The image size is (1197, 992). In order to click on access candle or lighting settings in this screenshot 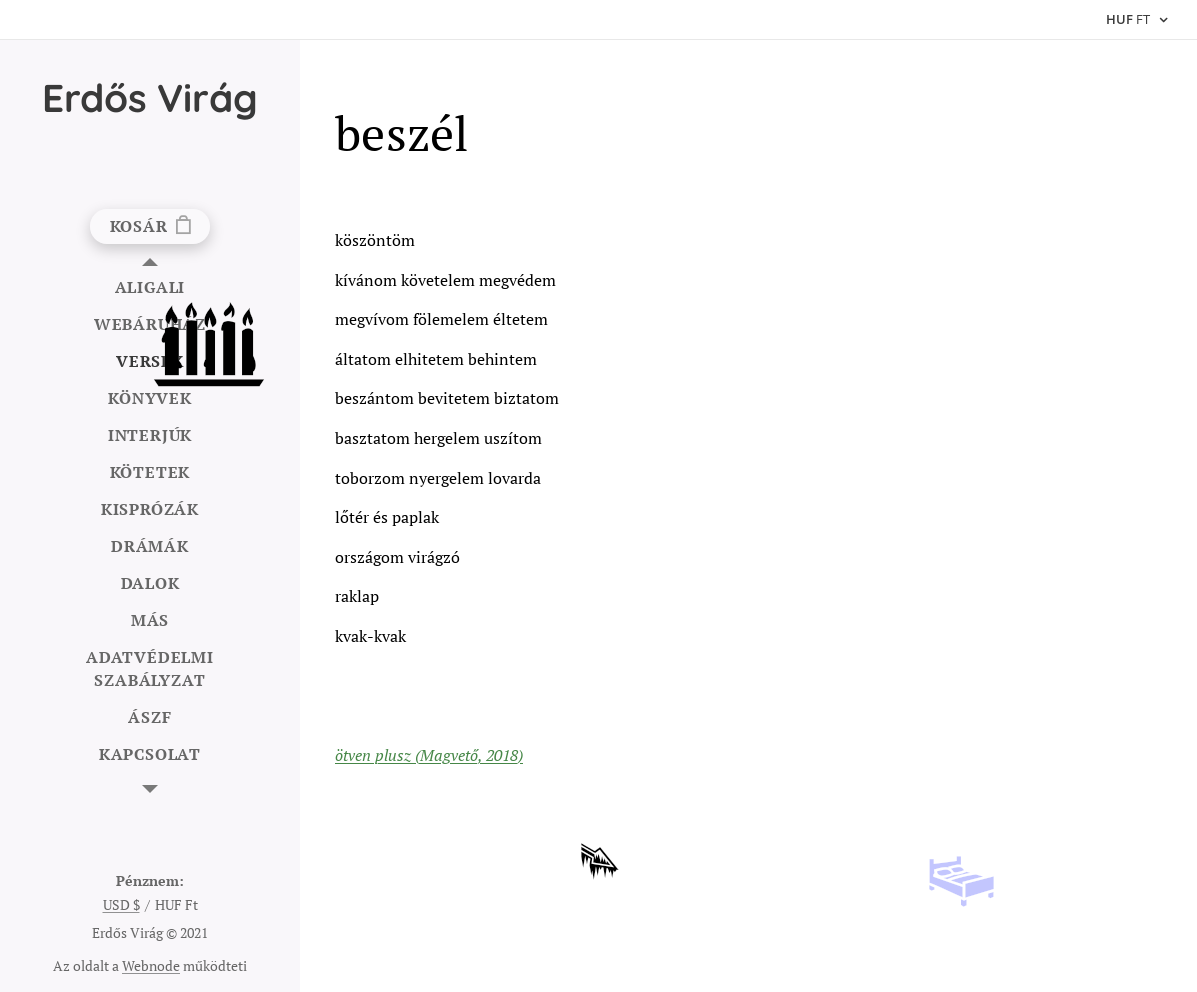, I will do `click(209, 333)`.